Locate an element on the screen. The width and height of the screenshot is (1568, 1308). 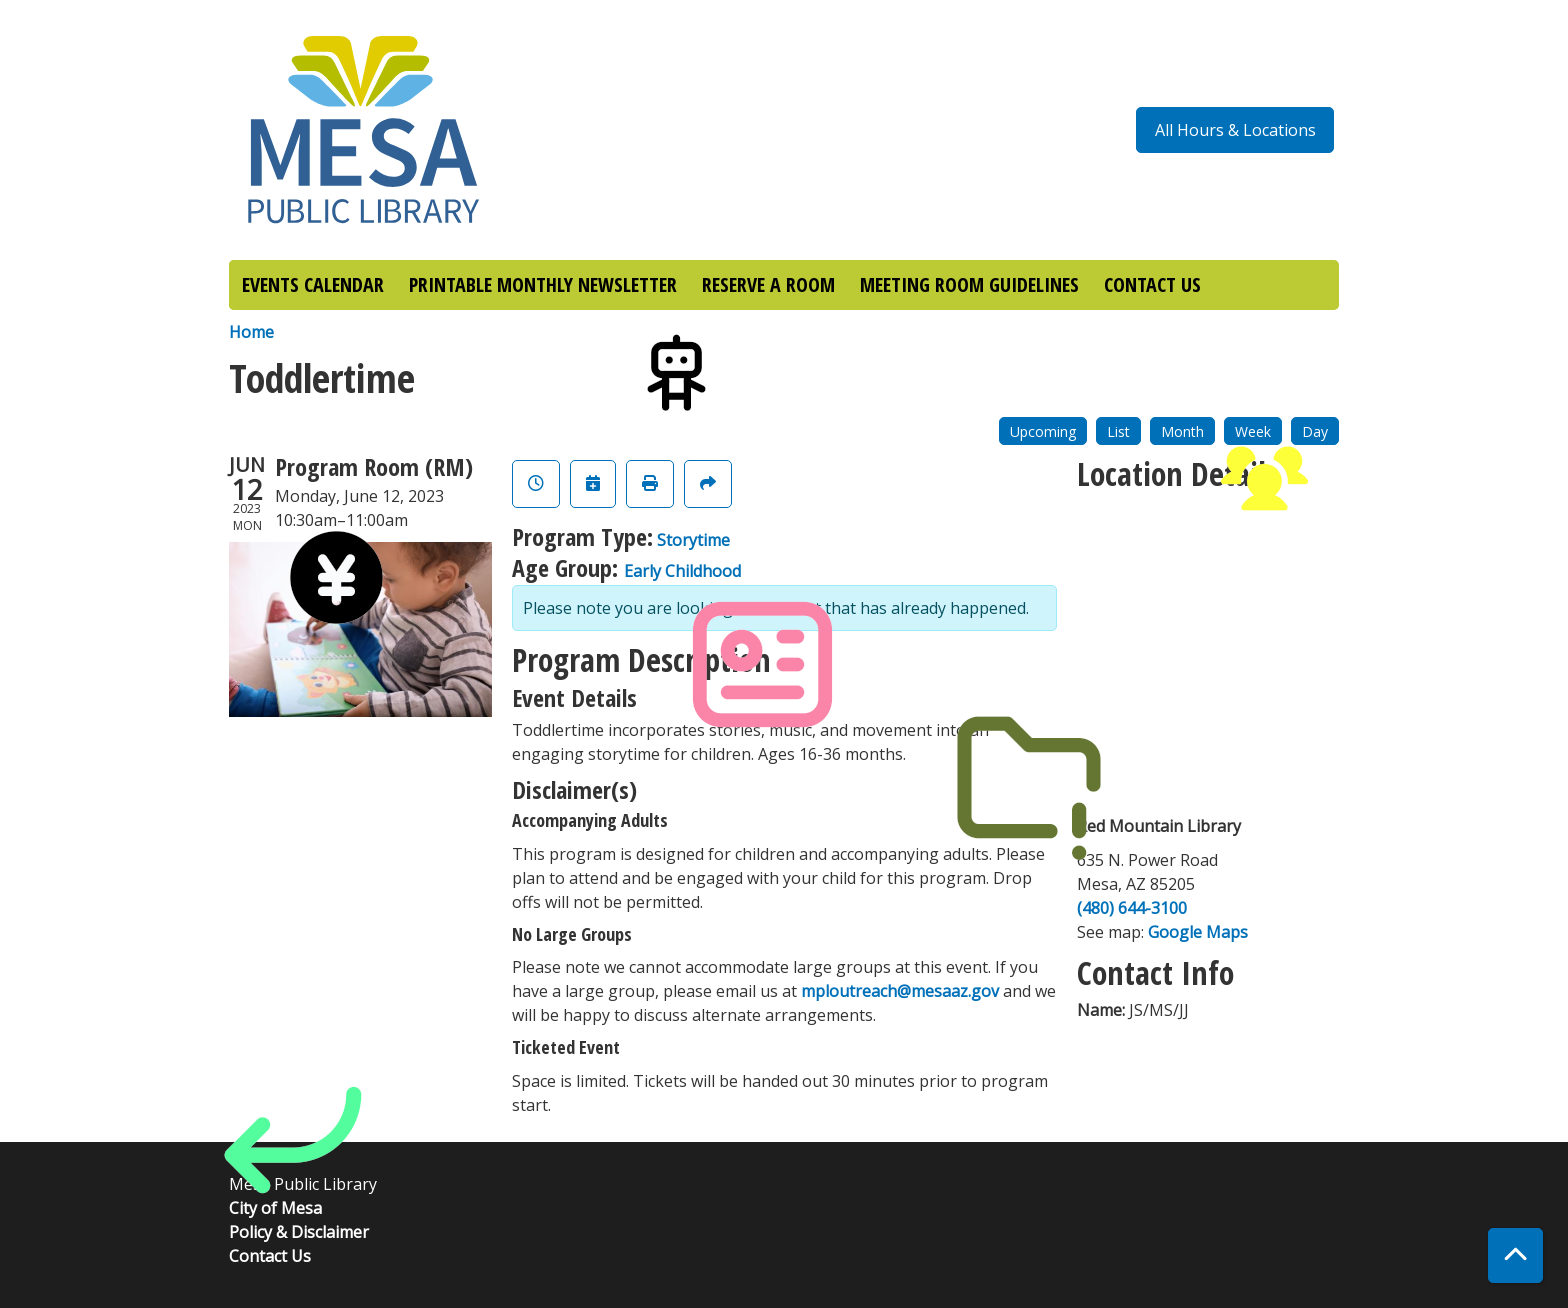
view balance in japanese yen is located at coordinates (336, 577).